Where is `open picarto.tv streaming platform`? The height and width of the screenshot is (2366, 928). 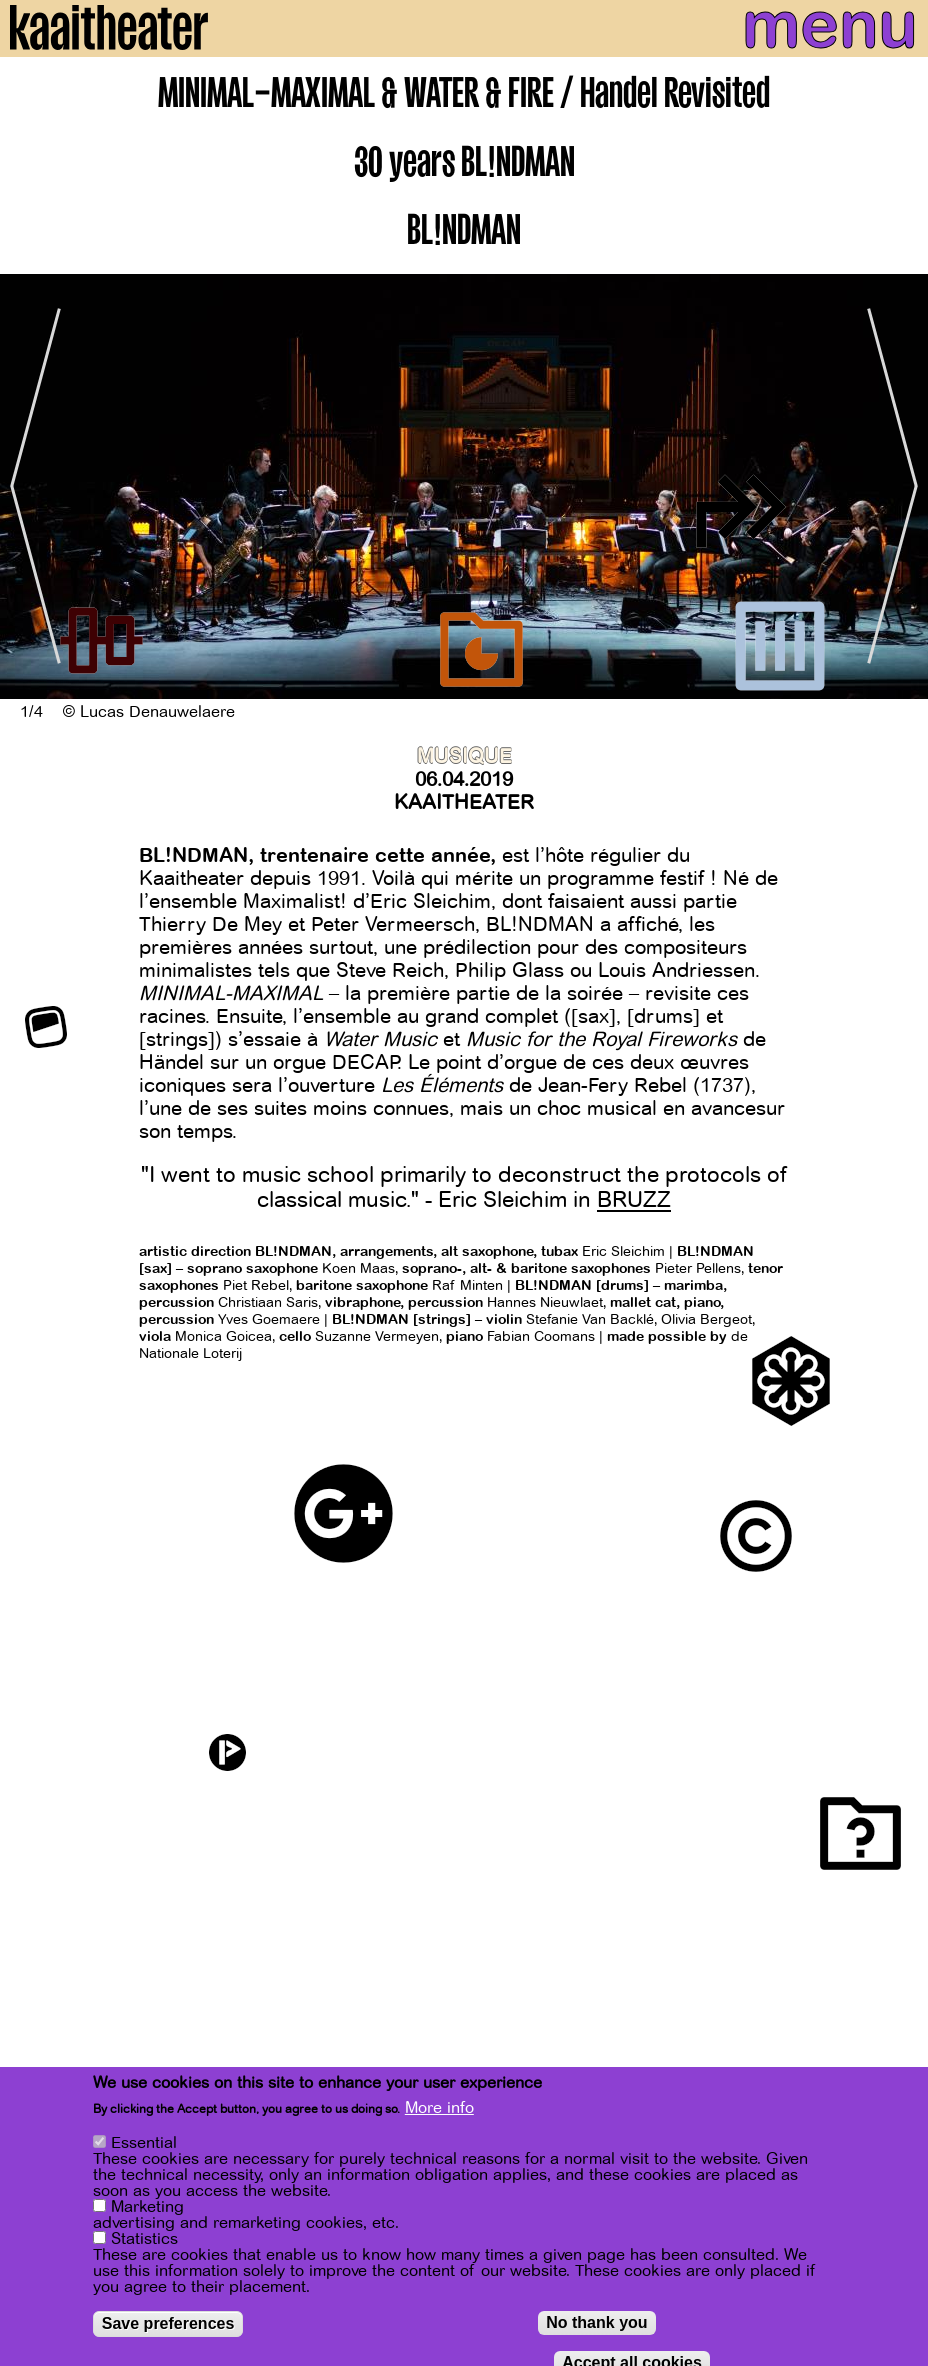 open picarto.tv streaming platform is located at coordinates (227, 1752).